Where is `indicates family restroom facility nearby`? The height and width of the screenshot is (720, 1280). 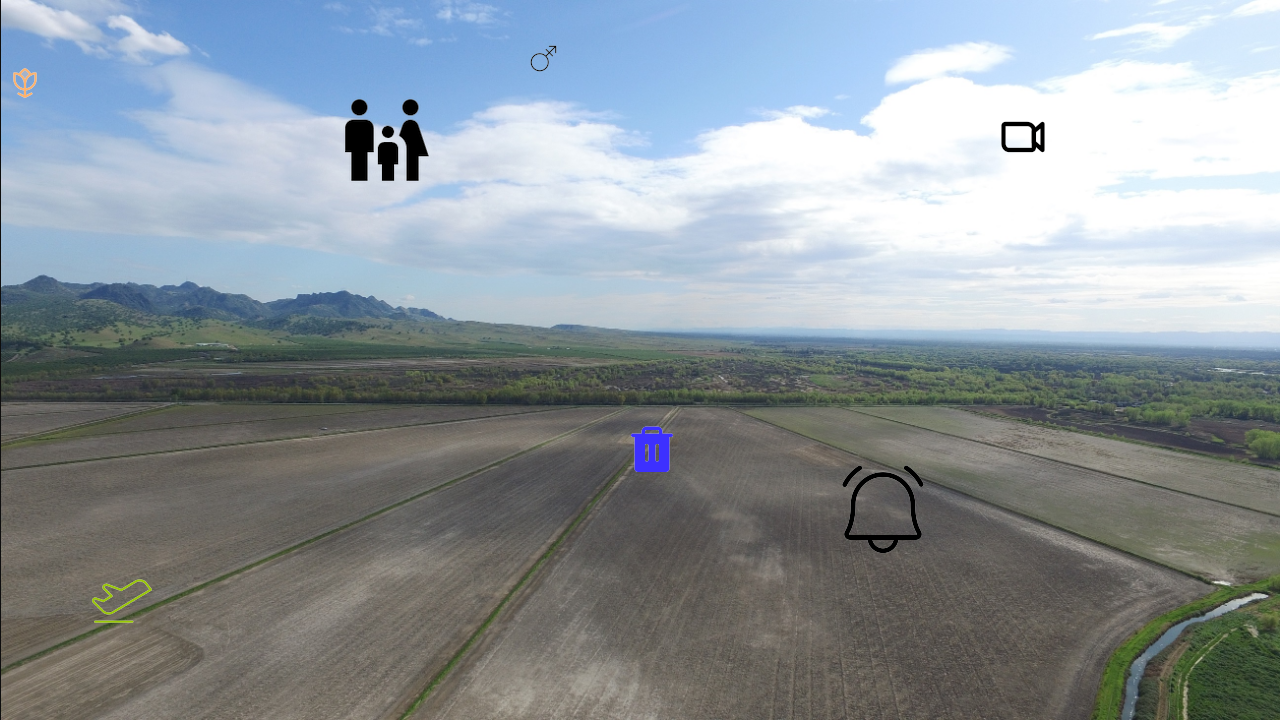 indicates family restroom facility nearby is located at coordinates (386, 140).